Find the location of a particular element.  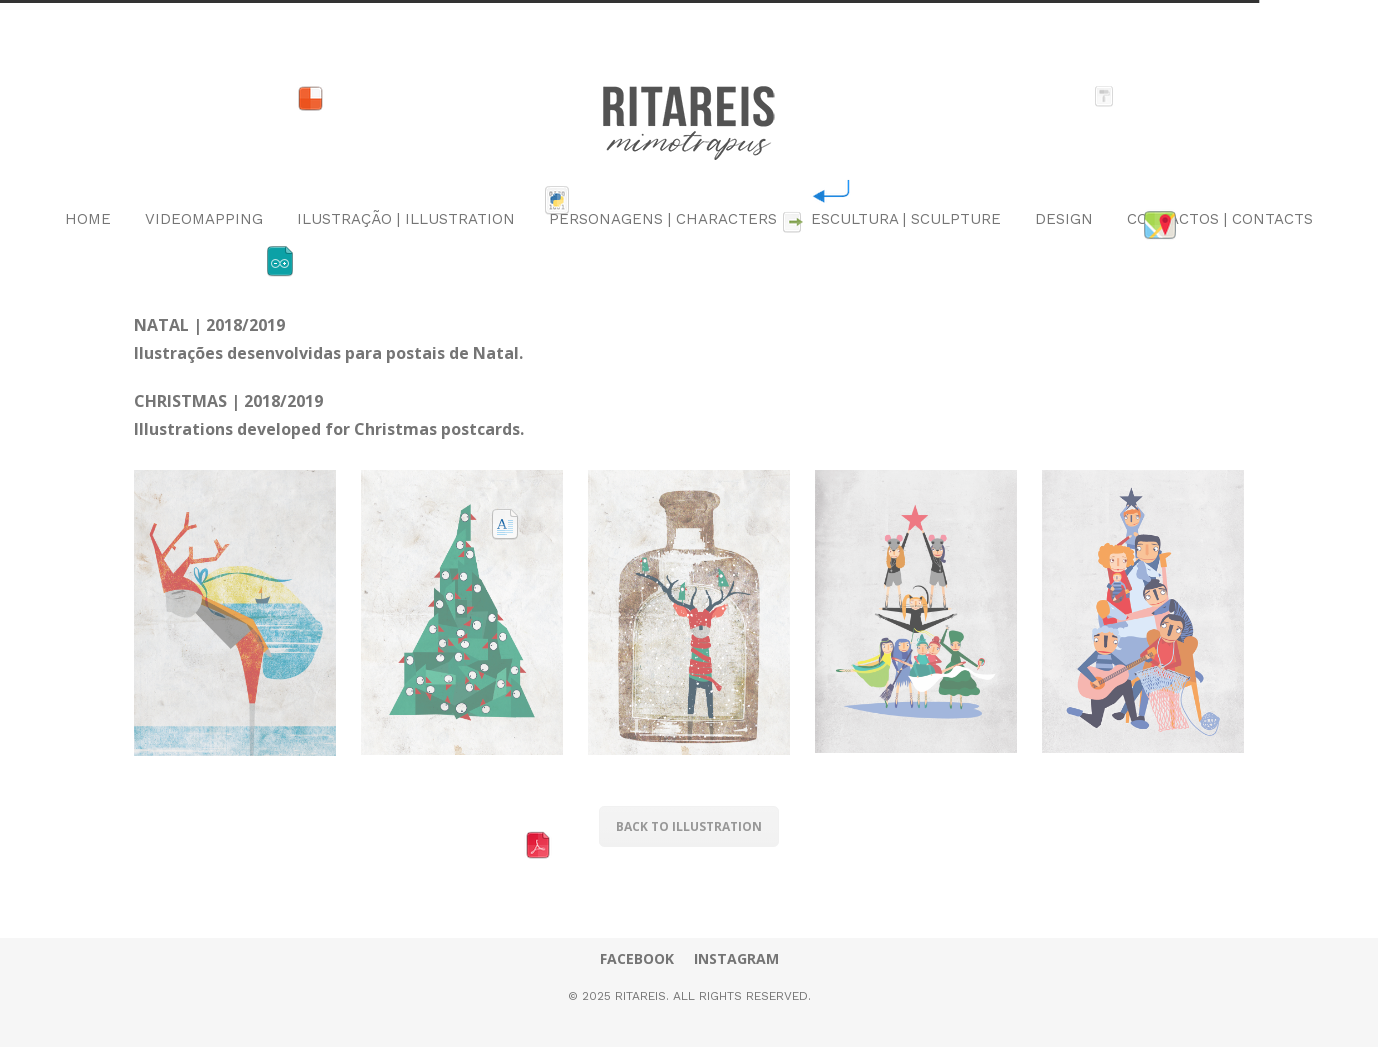

a theme or appearance customization file is located at coordinates (1104, 96).